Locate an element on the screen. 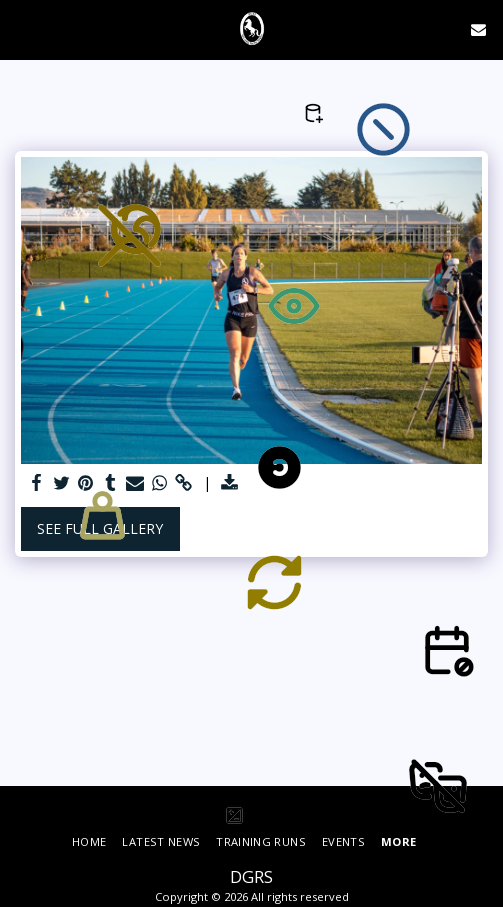  add a new database or storage container is located at coordinates (313, 113).